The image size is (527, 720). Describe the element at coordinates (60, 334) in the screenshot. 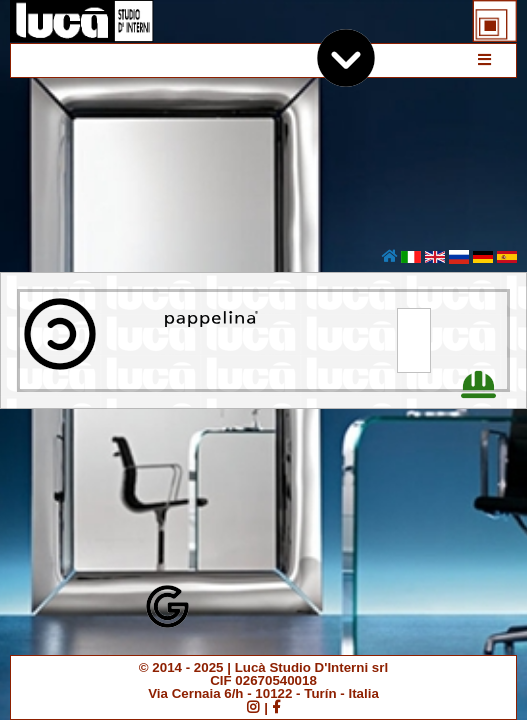

I see `indicates copyleft licensing for content or software` at that location.